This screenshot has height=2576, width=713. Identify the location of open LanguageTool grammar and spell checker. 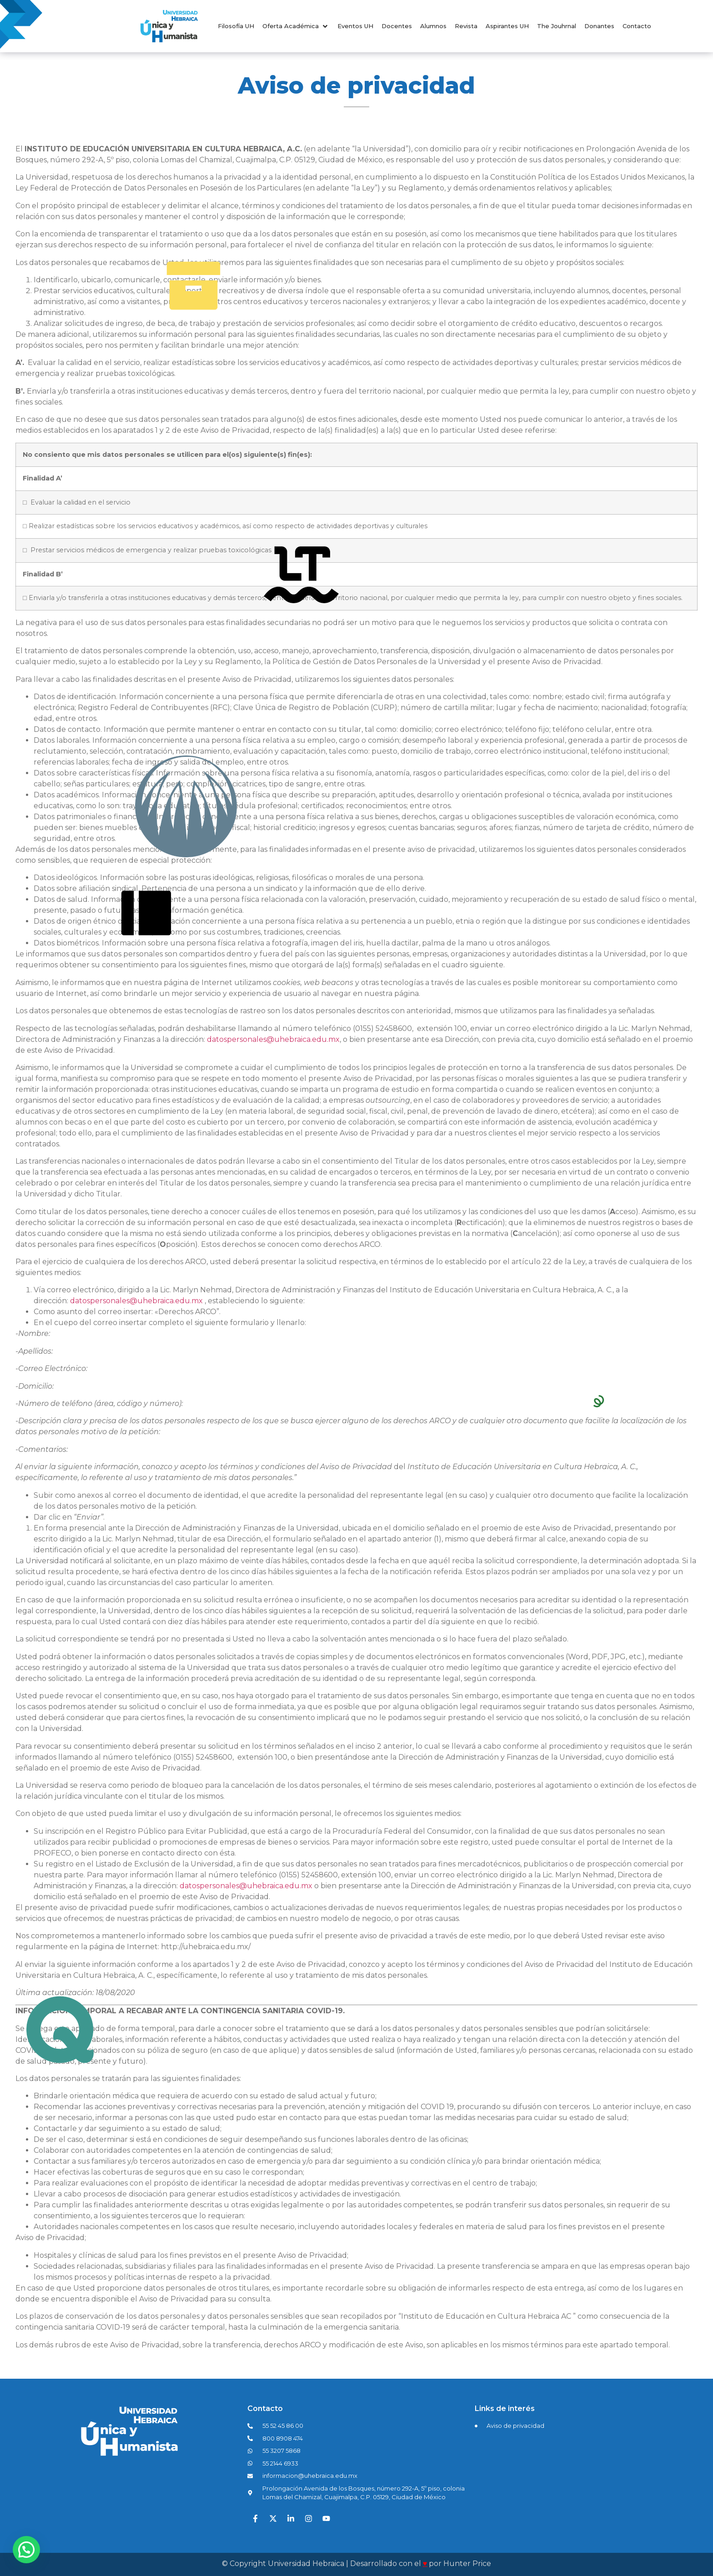
(301, 575).